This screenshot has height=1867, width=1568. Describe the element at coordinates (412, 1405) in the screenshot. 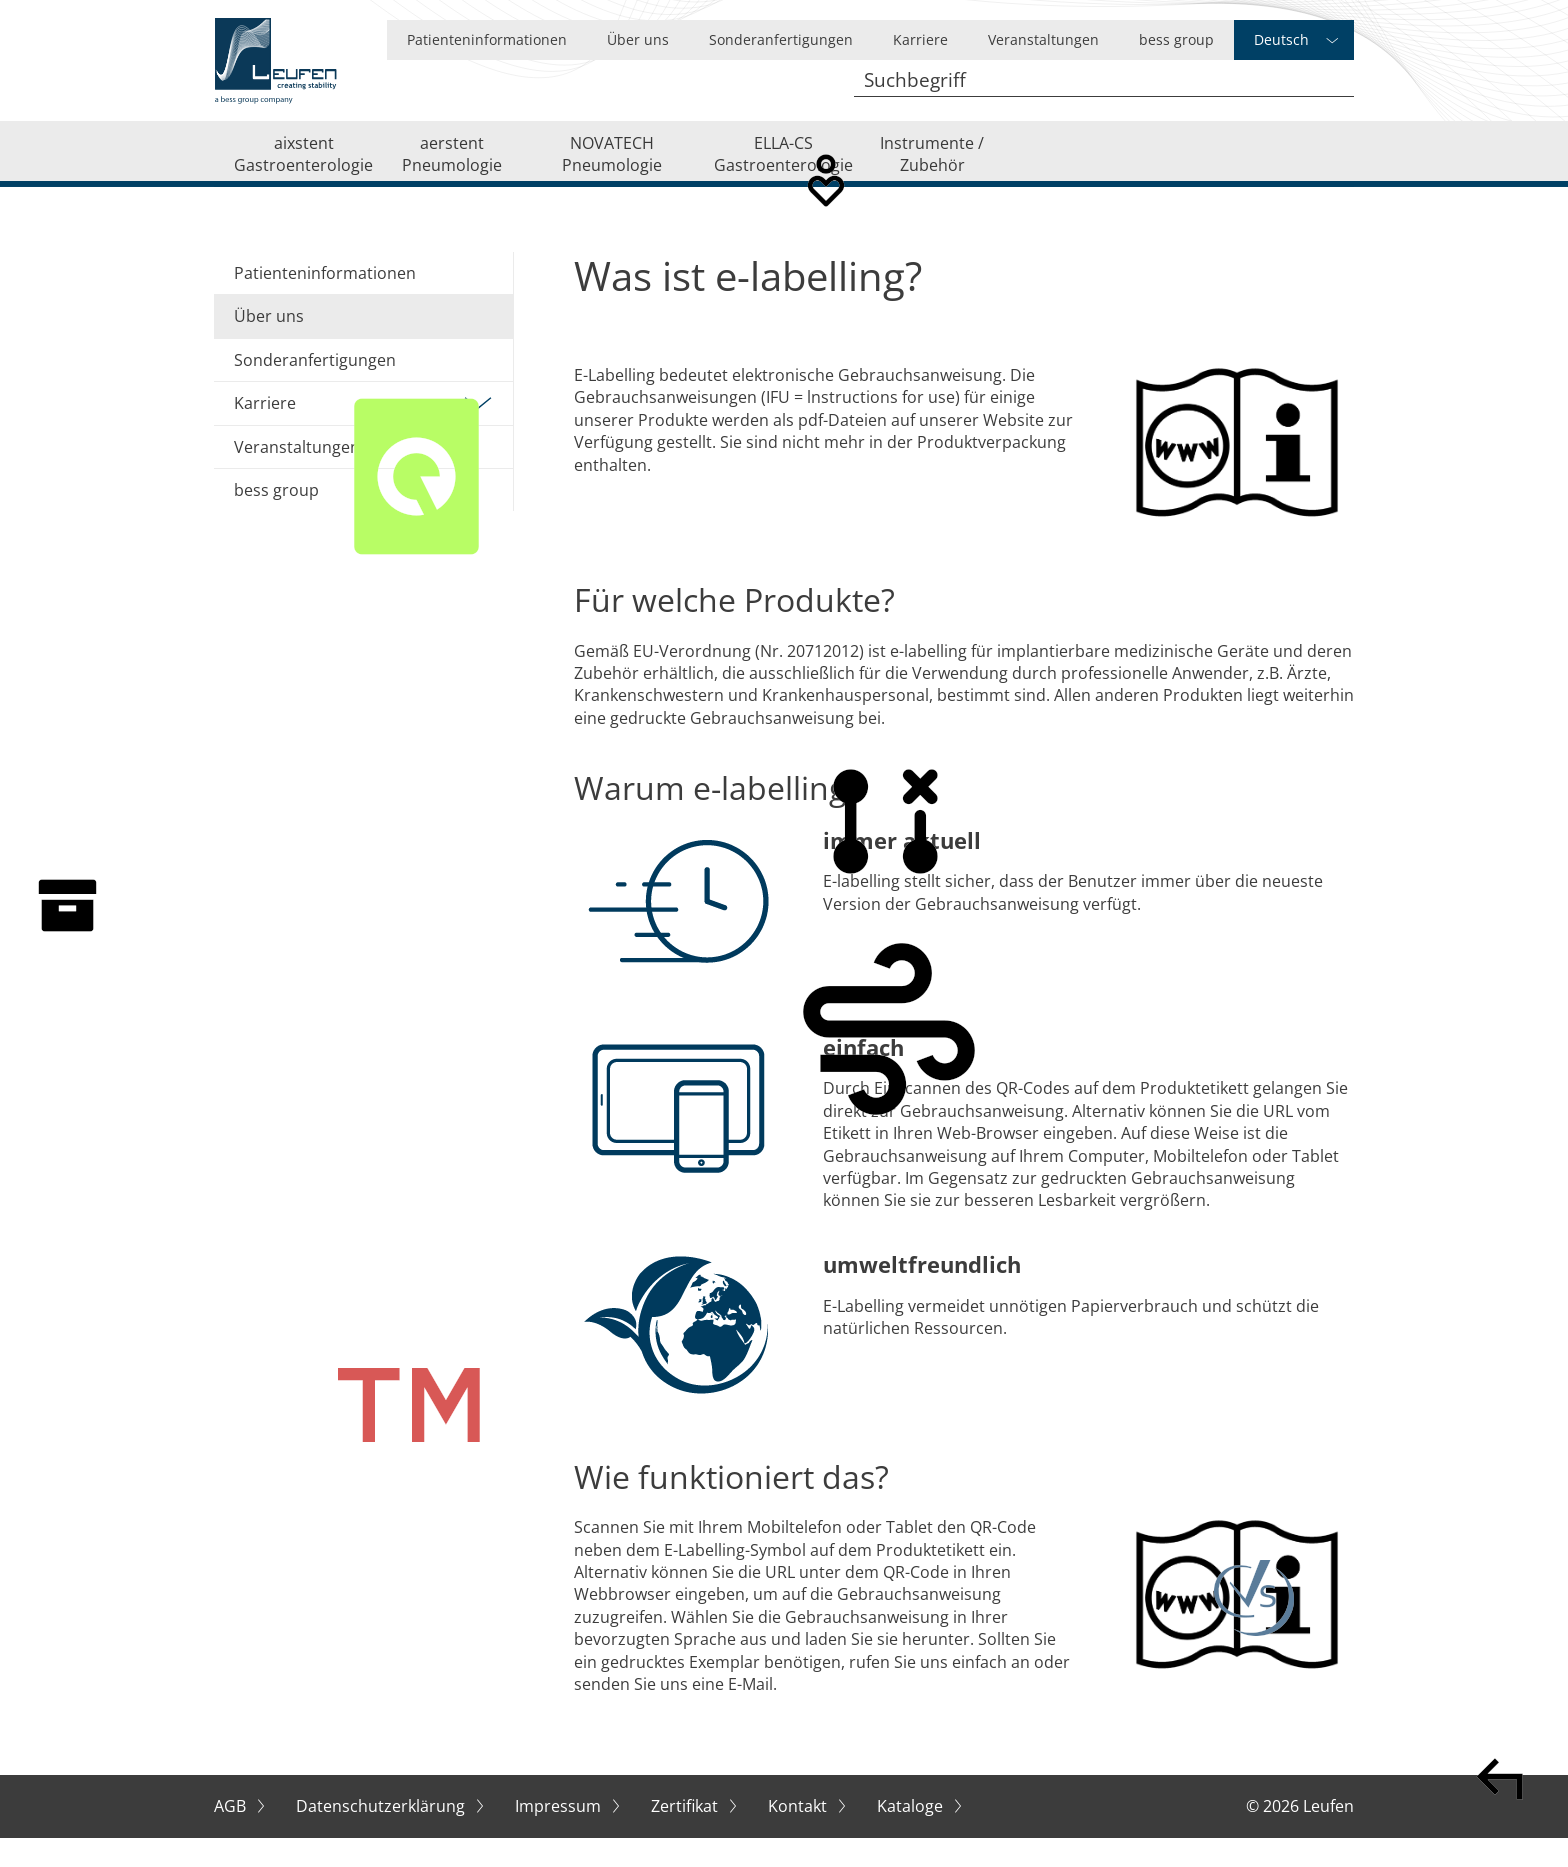

I see `indicates trademarked content or branding` at that location.